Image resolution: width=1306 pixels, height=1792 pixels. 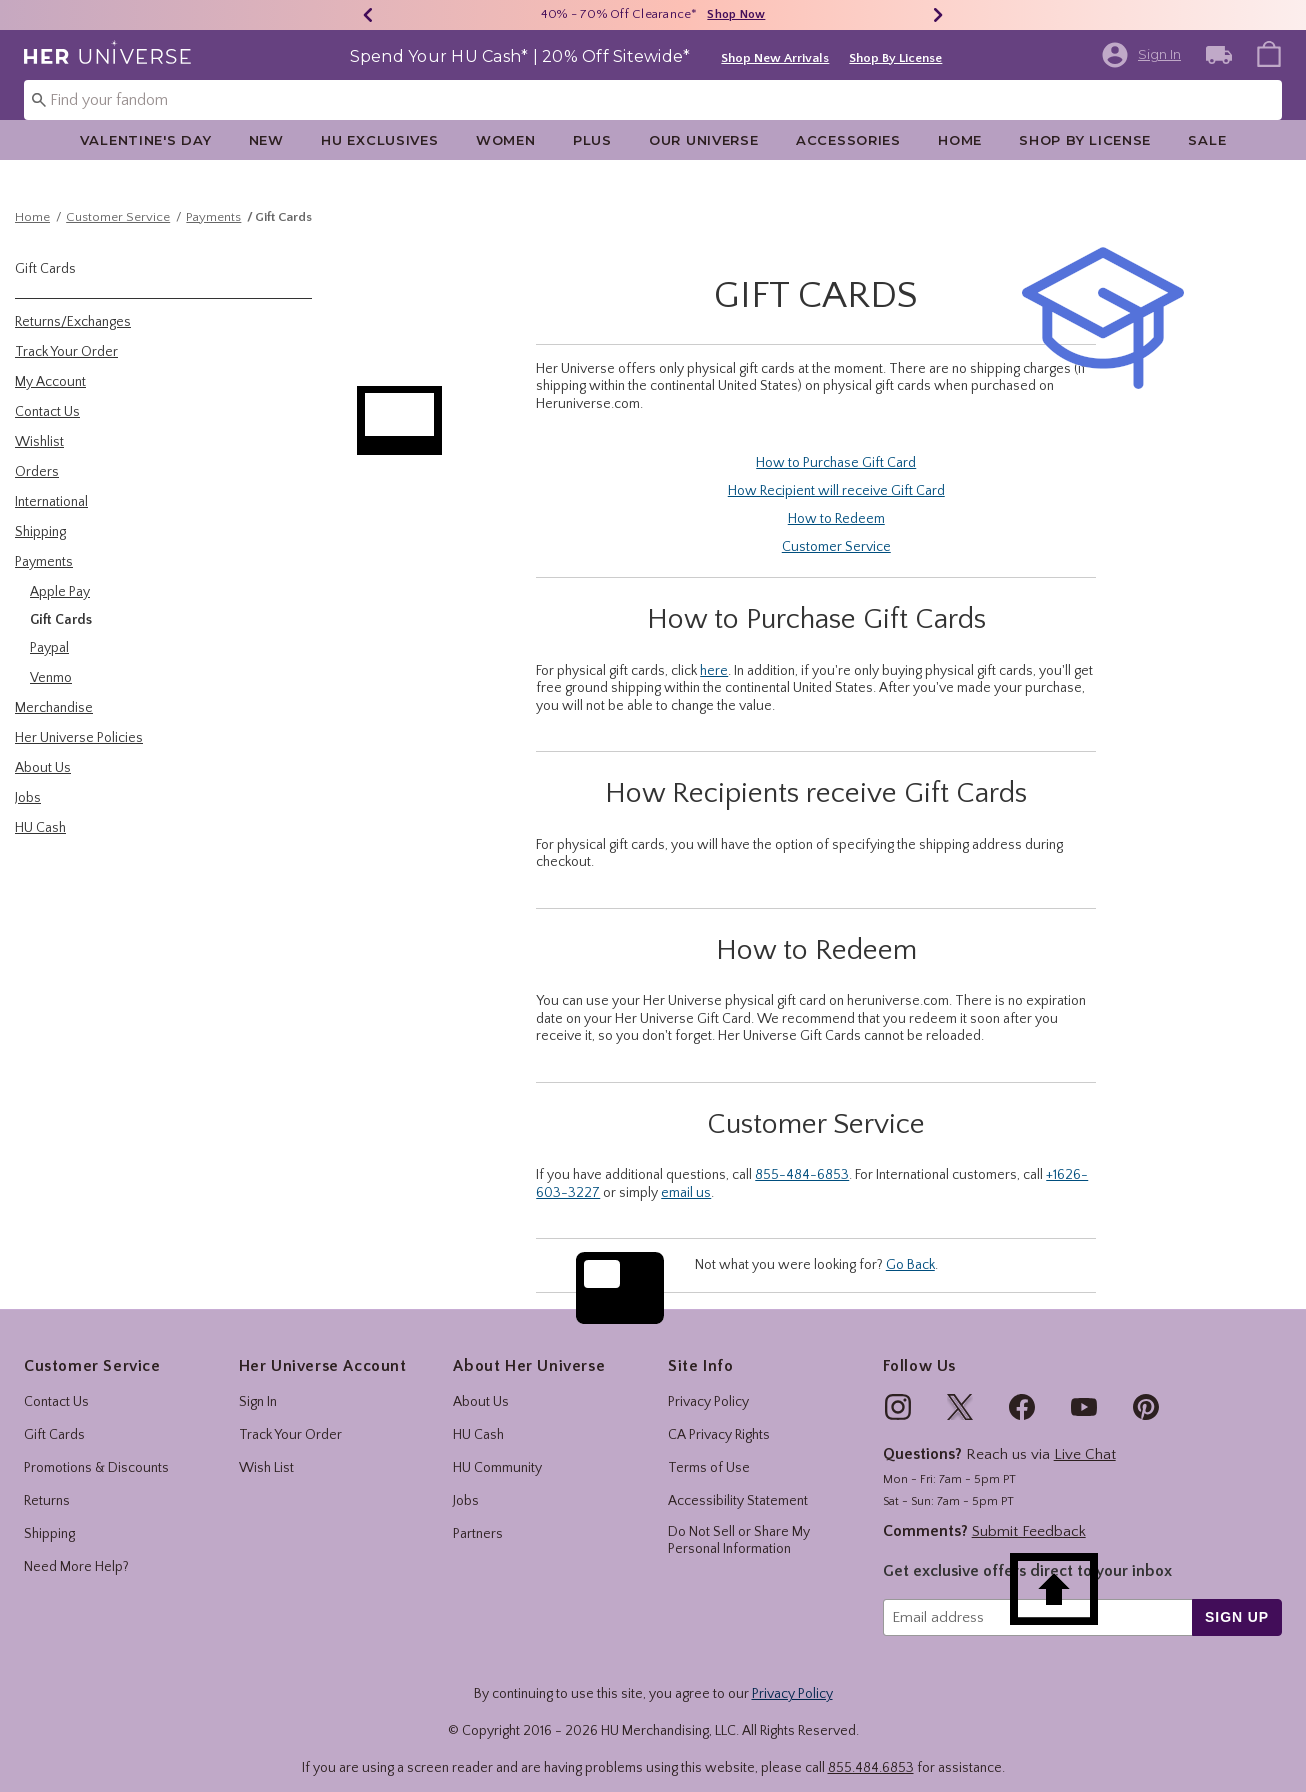 I want to click on video player with caption or subtitle bar, so click(x=399, y=420).